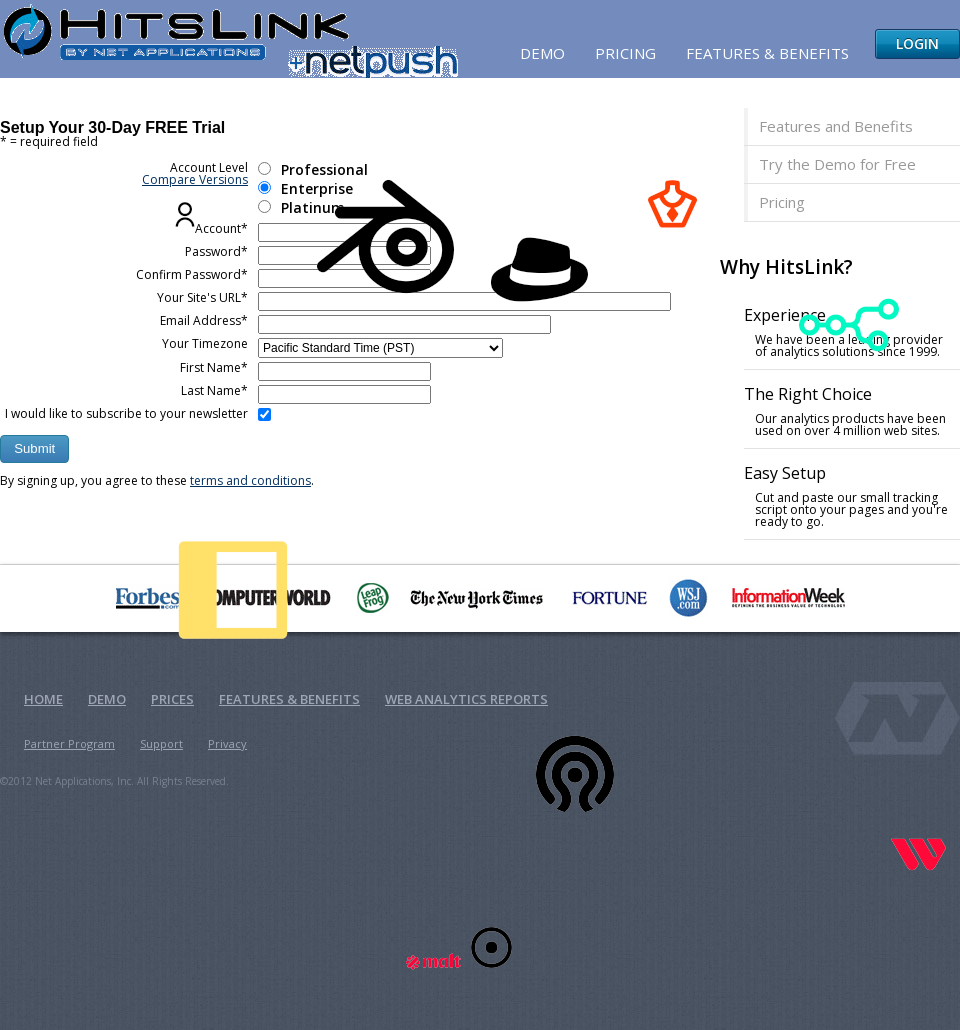 The width and height of the screenshot is (960, 1030). What do you see at coordinates (491, 947) in the screenshot?
I see `start recording audio or video` at bounding box center [491, 947].